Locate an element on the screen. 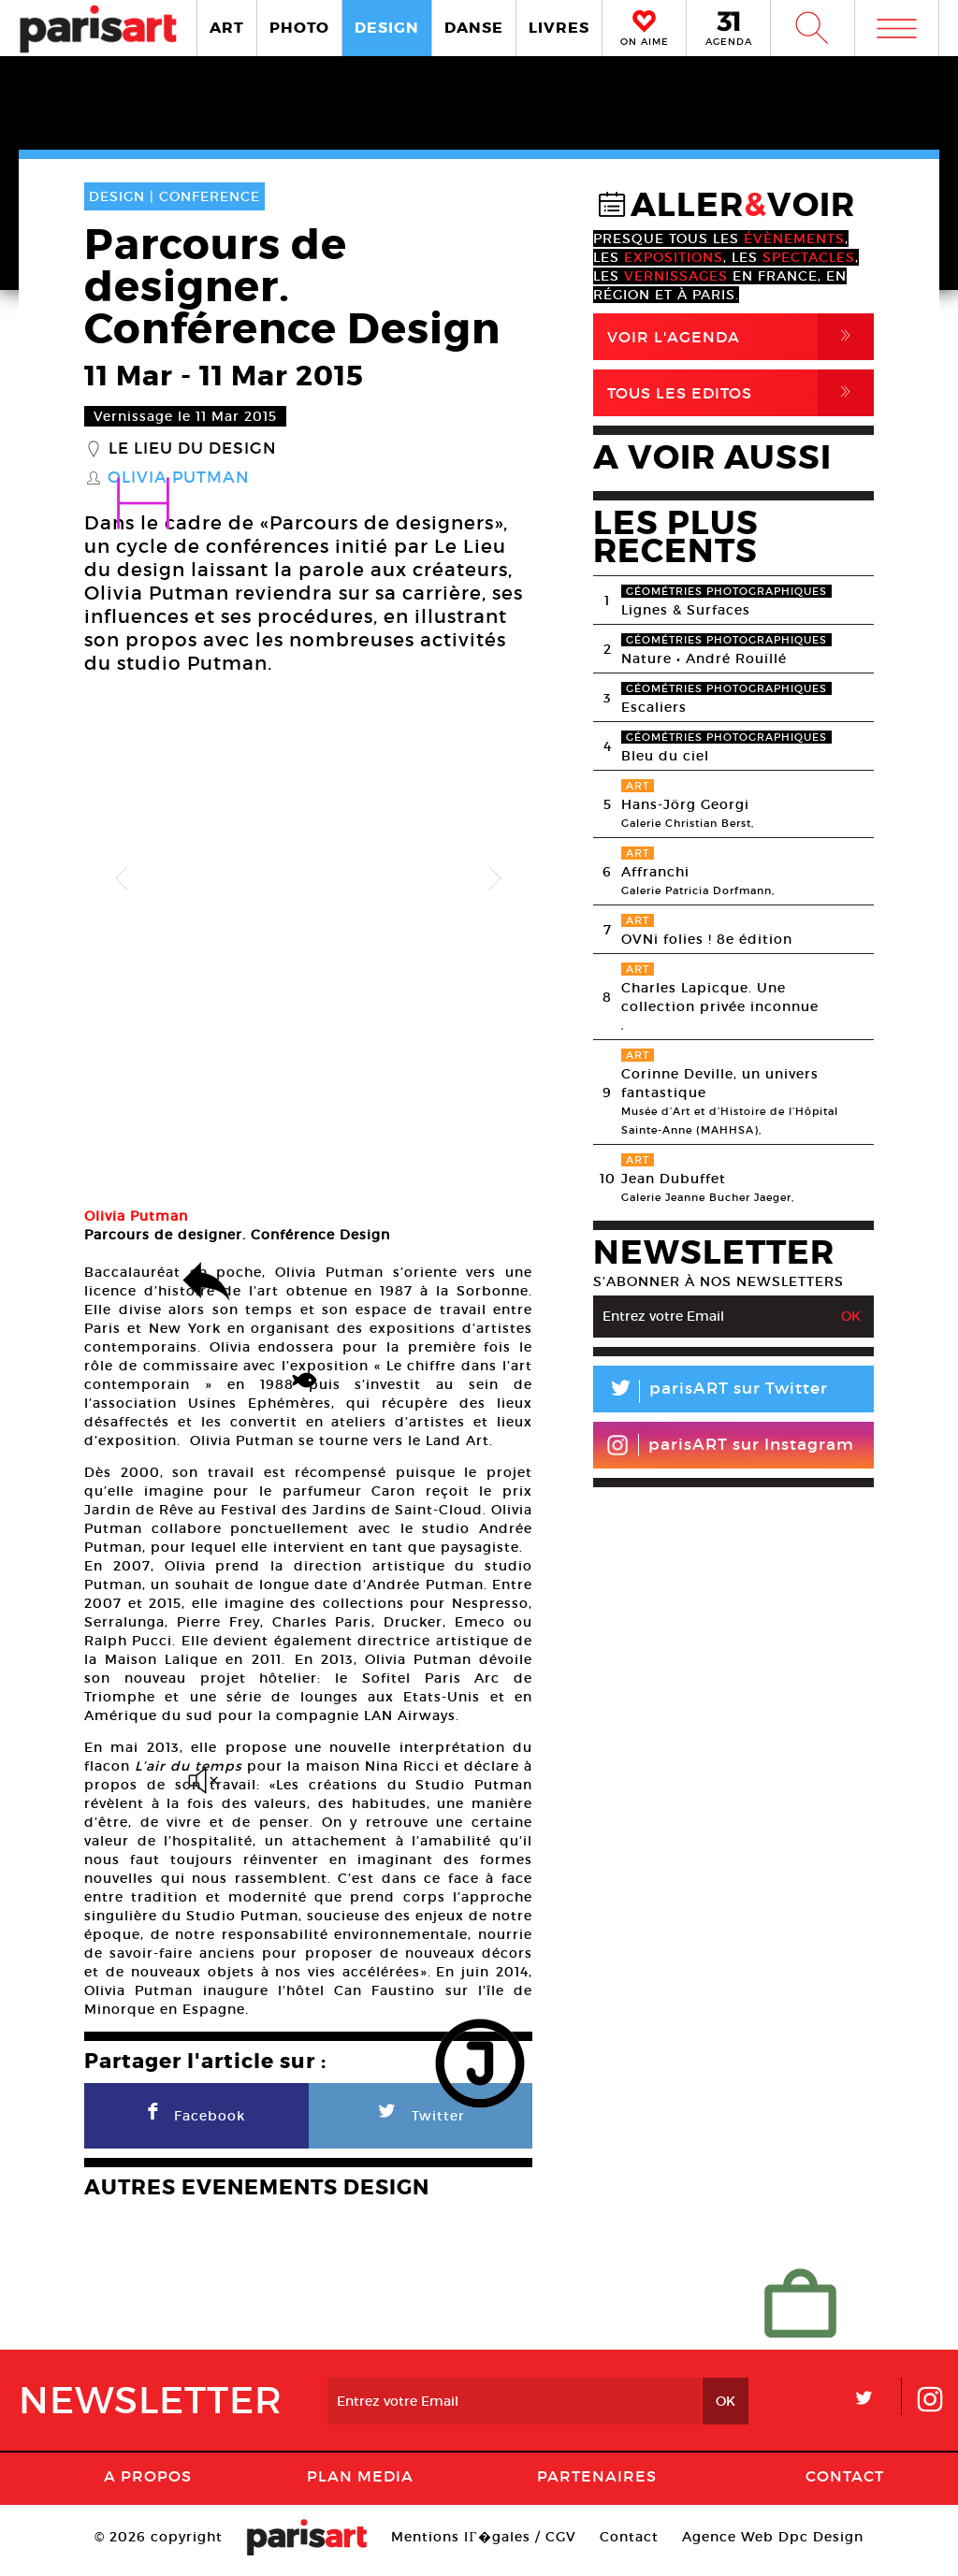 Image resolution: width=958 pixels, height=2576 pixels. indicates seafood or fish-related content is located at coordinates (304, 1380).